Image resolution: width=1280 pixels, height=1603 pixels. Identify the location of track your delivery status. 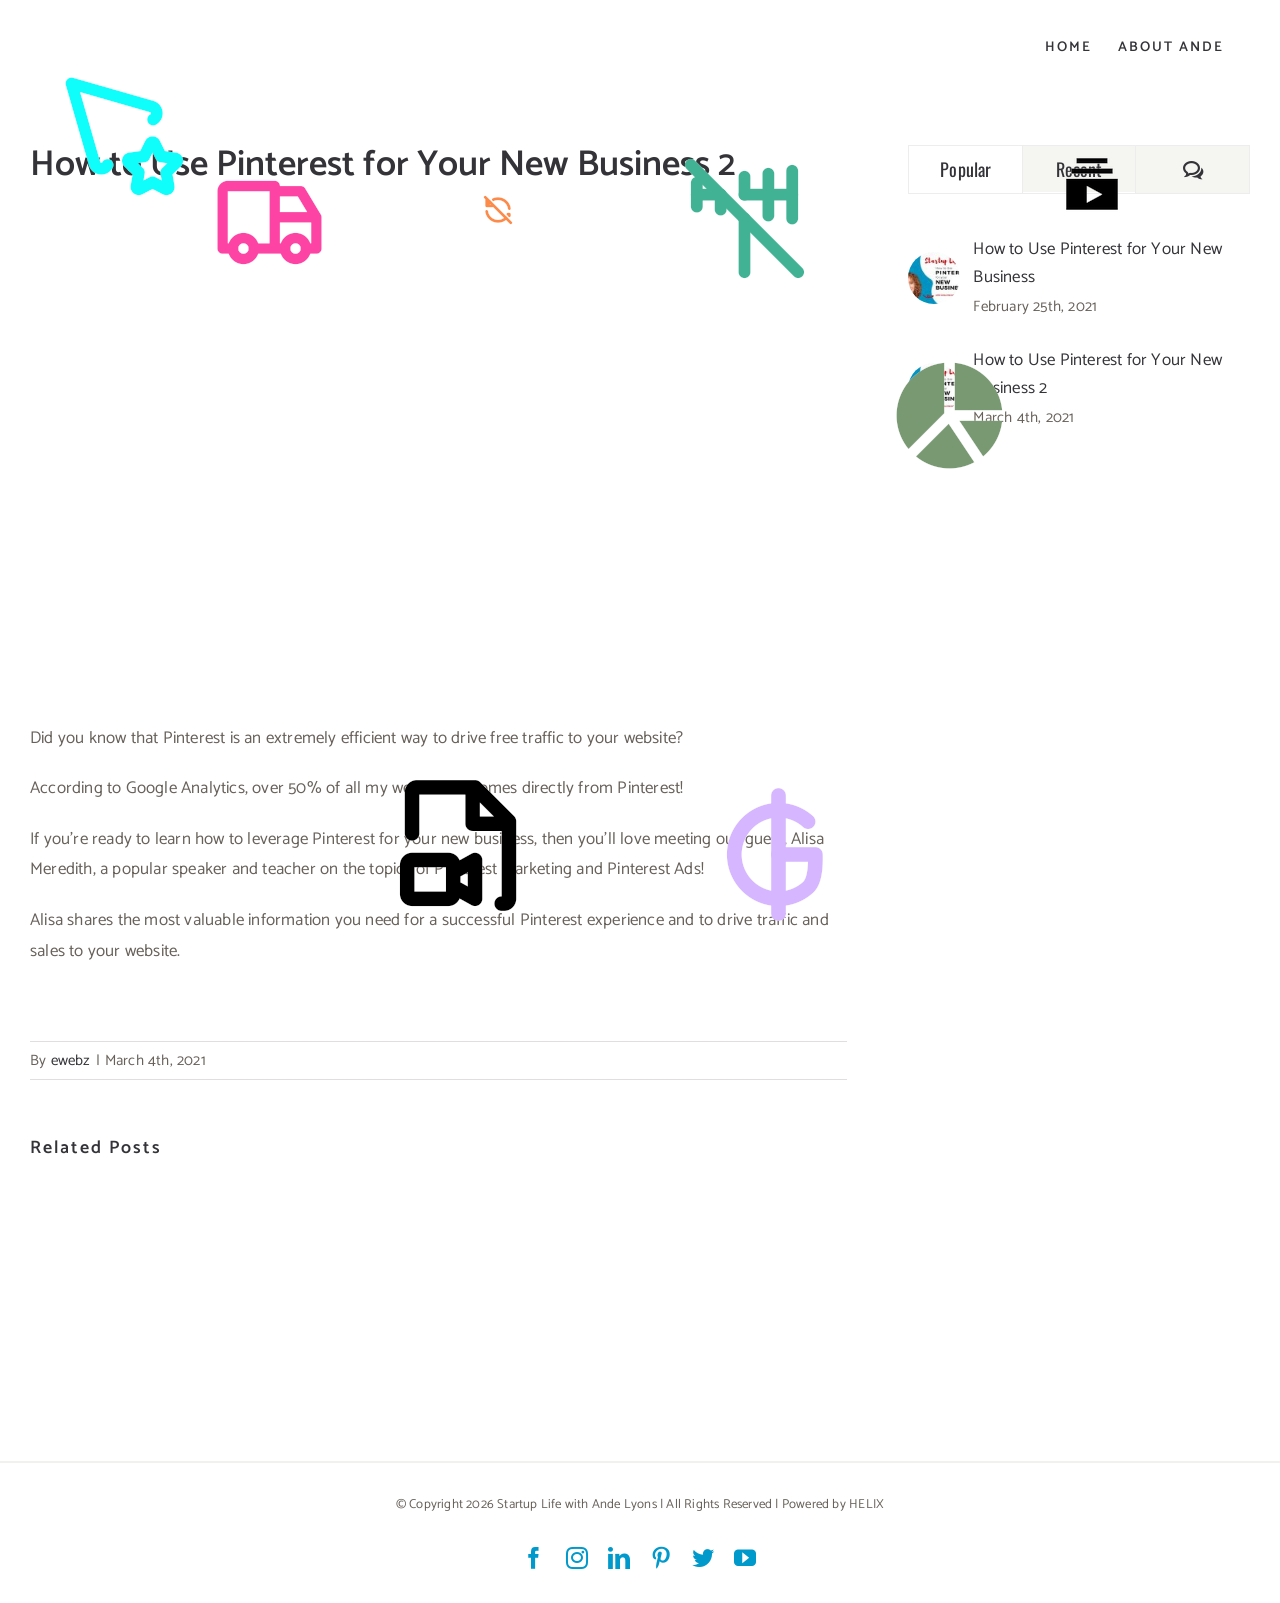
(269, 222).